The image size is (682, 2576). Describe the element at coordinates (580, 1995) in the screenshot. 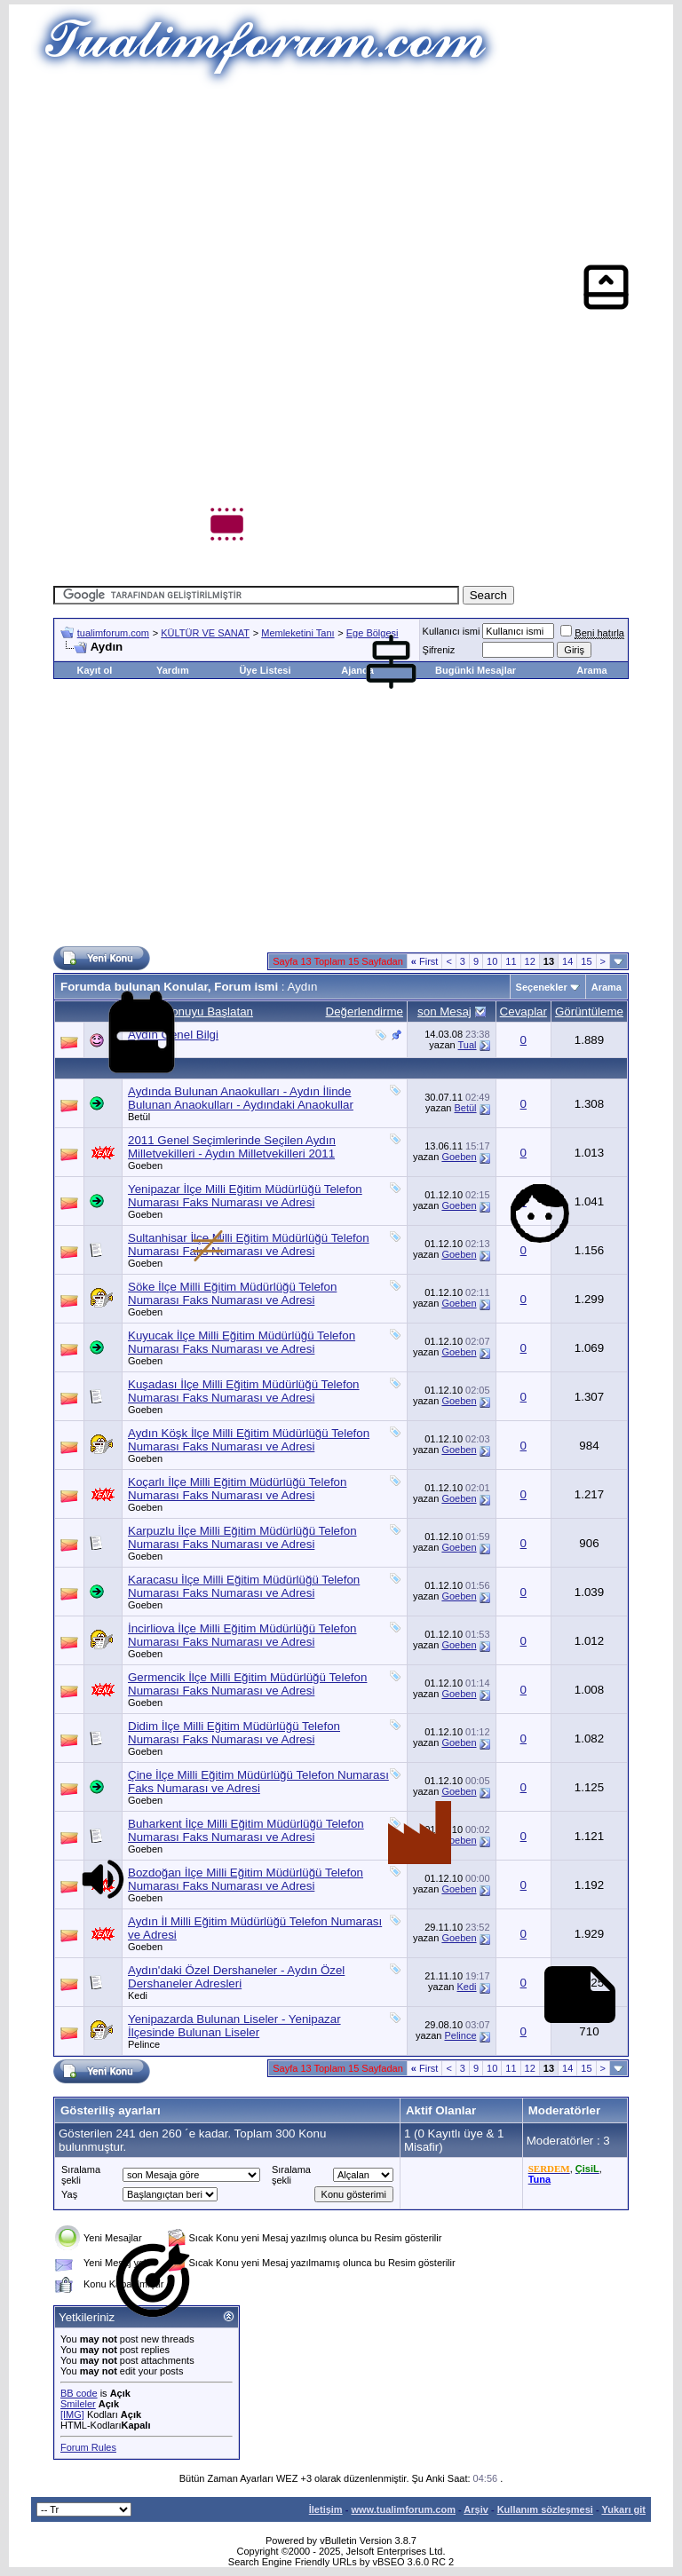

I see `create a new note` at that location.